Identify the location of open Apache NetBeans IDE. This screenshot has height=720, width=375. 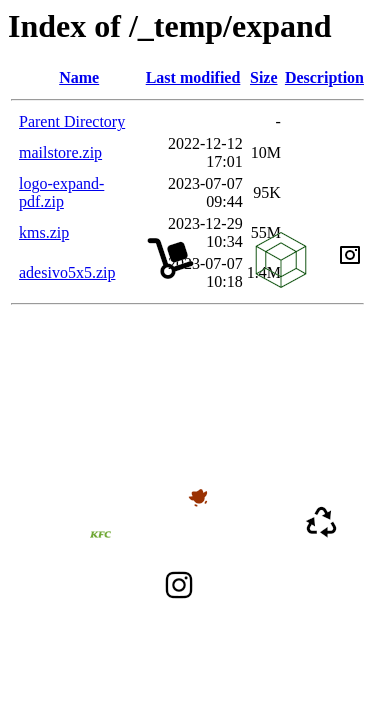
(281, 260).